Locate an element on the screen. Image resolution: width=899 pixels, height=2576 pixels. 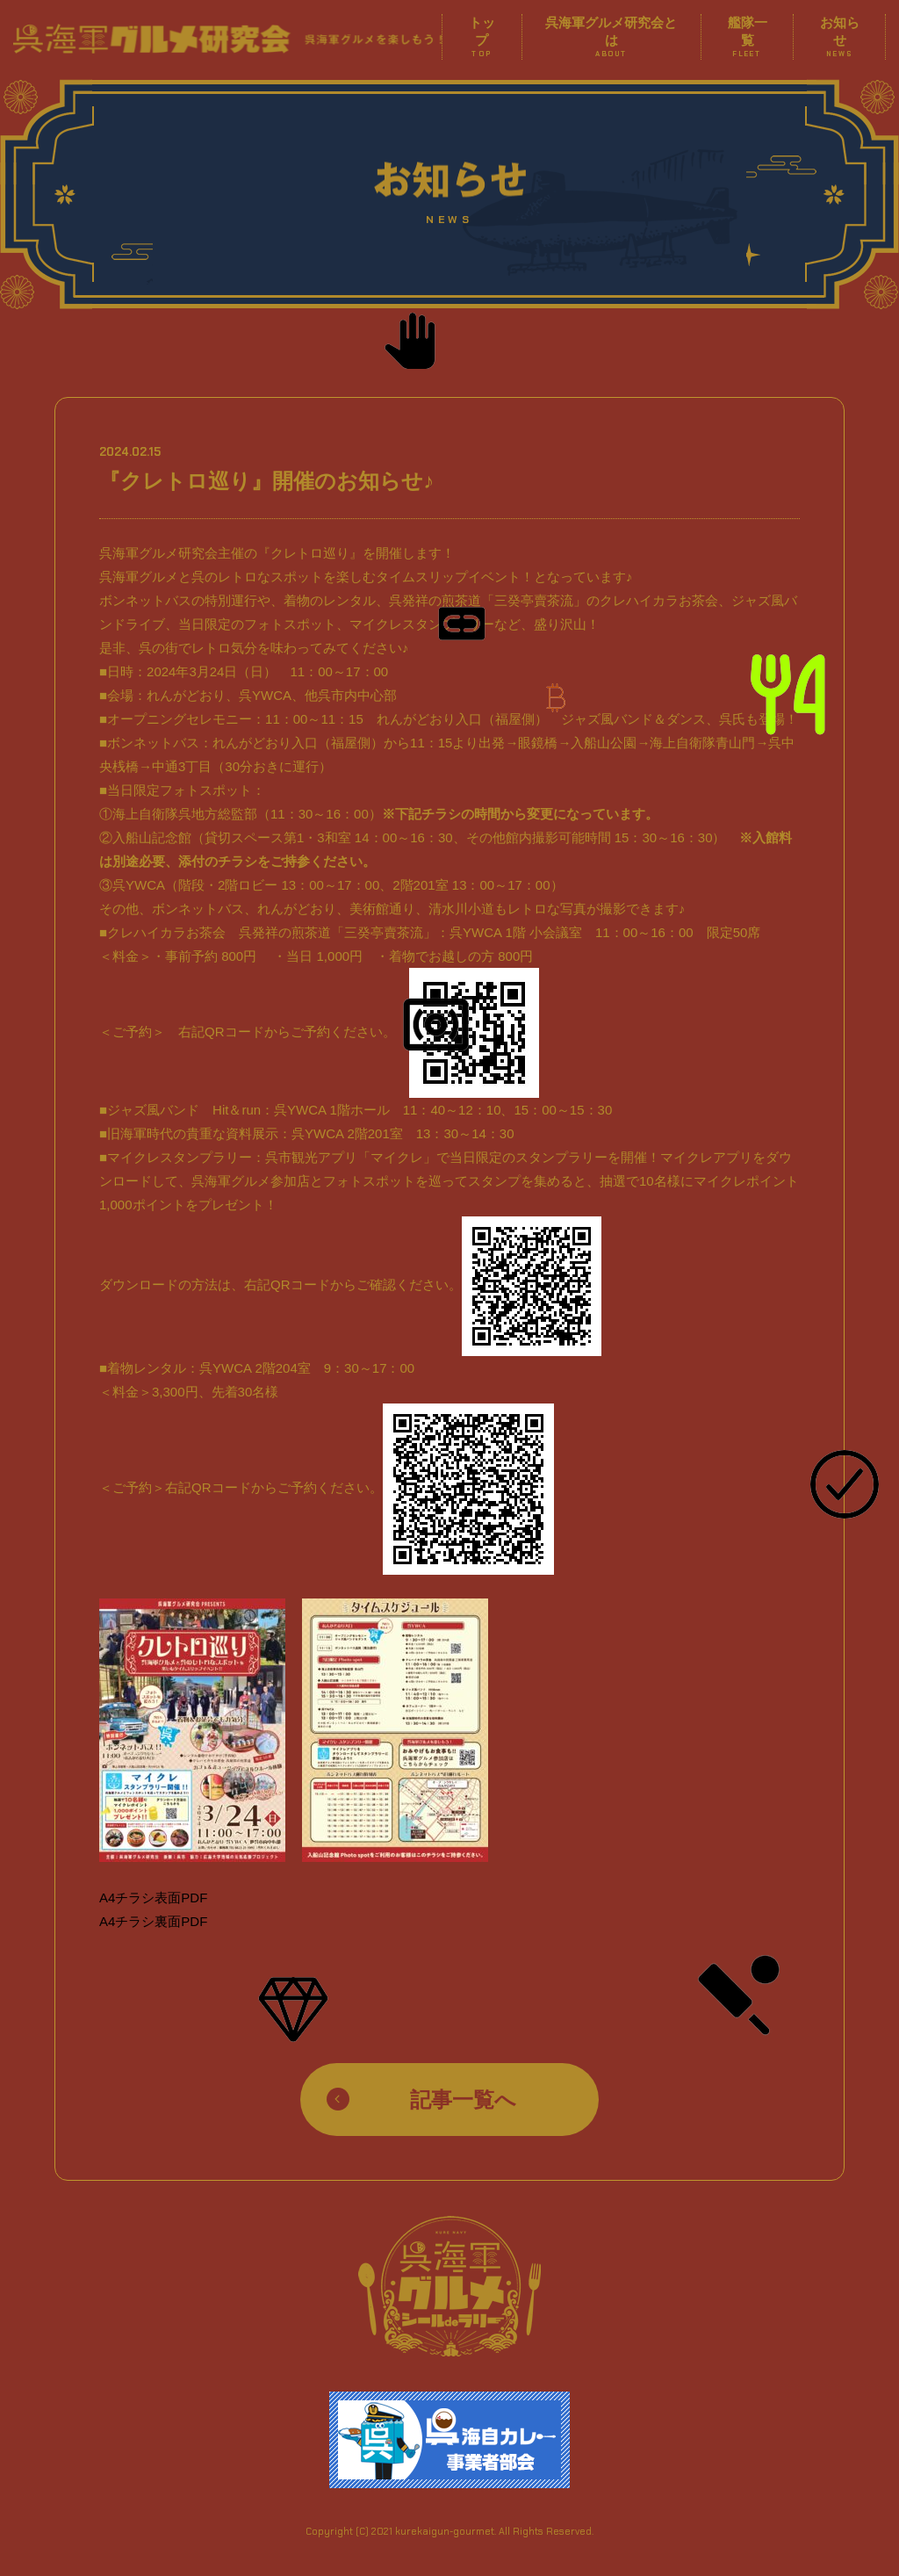
enable surround sound audio is located at coordinates (435, 1024).